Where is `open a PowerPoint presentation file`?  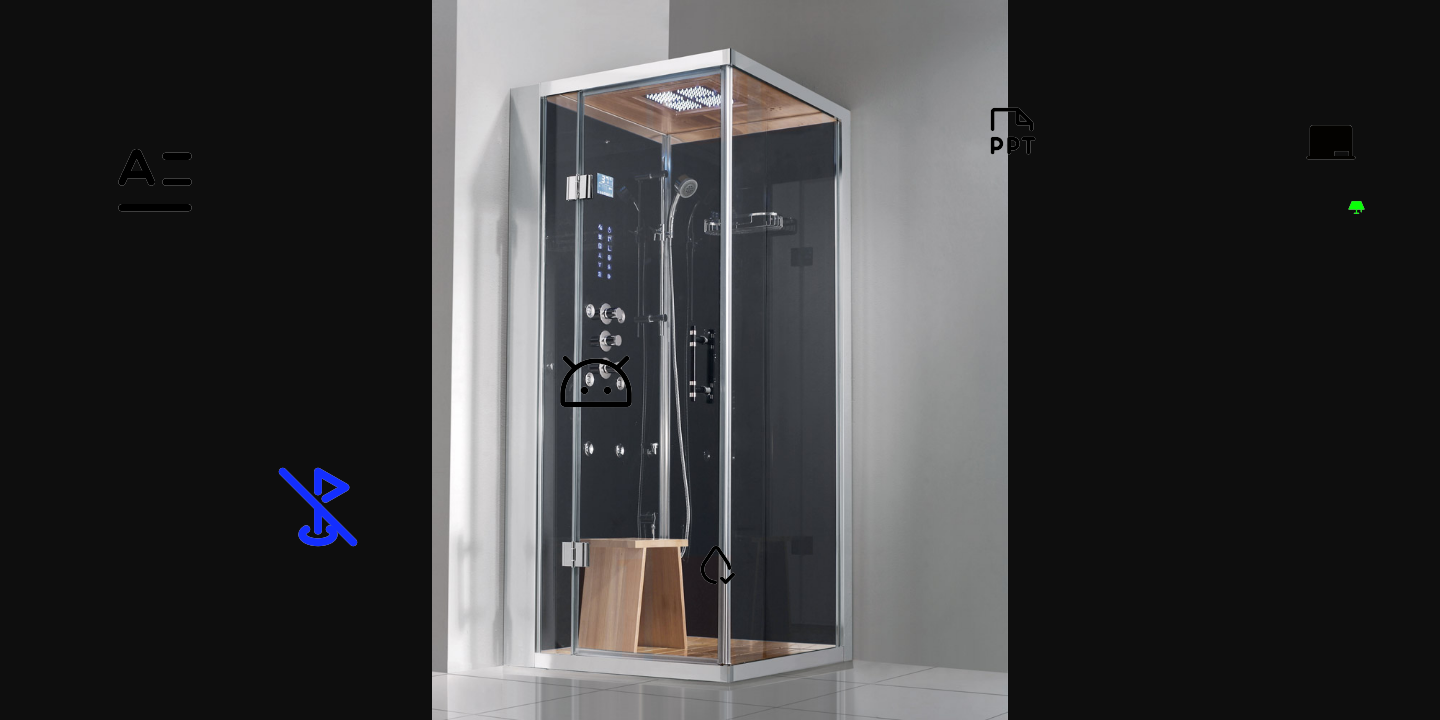
open a PowerPoint presentation file is located at coordinates (1012, 133).